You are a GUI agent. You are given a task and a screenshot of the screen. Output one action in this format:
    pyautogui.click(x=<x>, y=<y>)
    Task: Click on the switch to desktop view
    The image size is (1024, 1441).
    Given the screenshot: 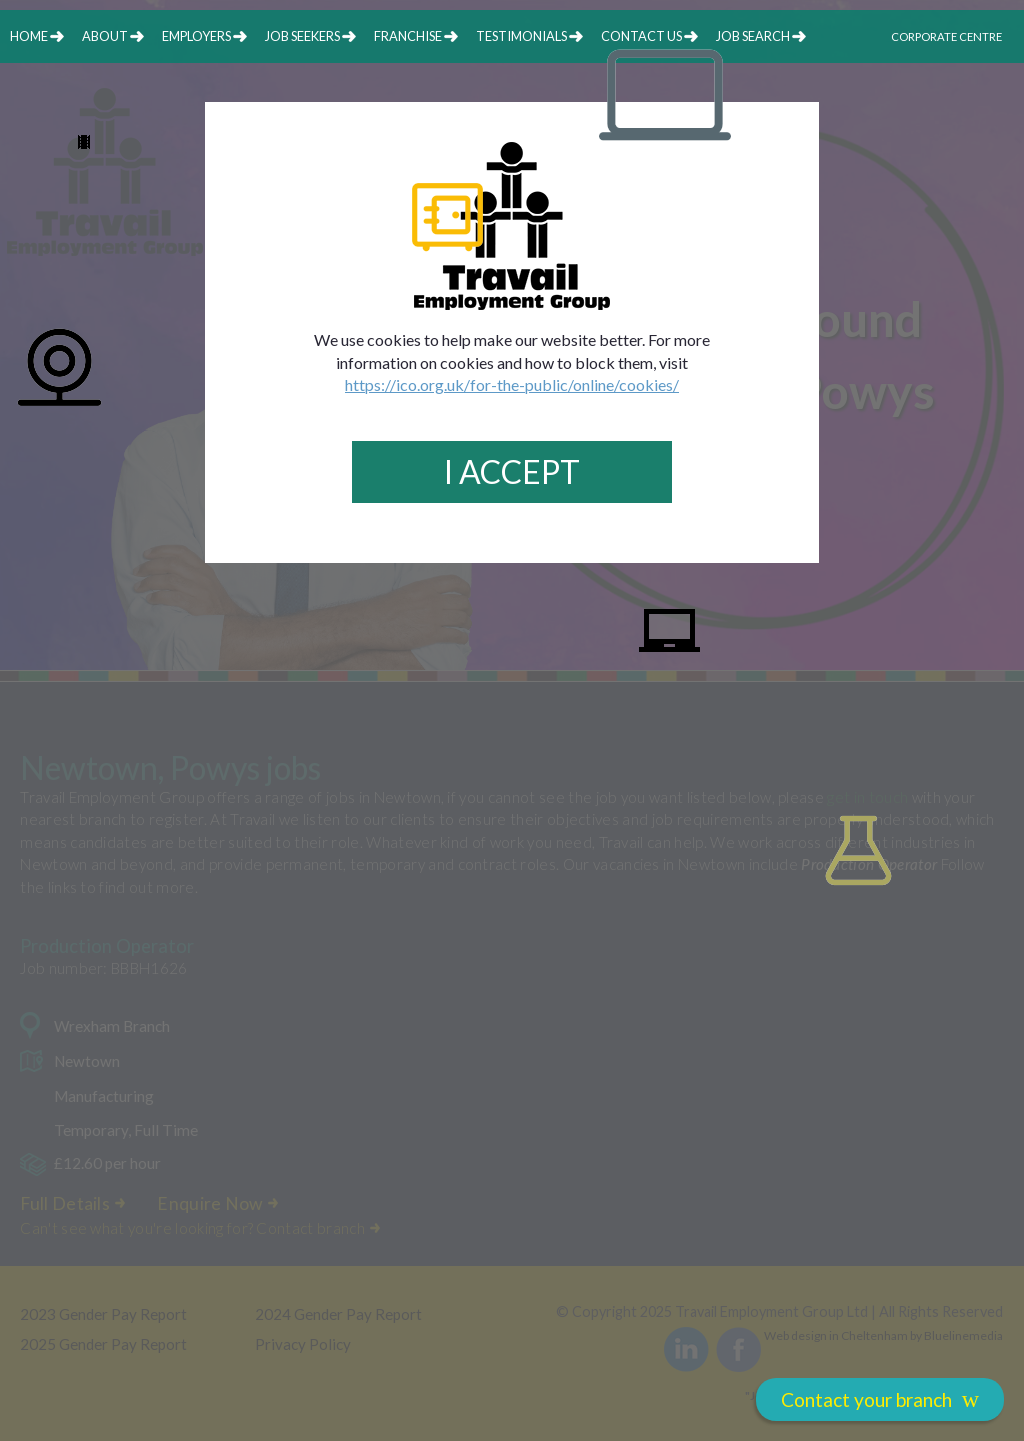 What is the action you would take?
    pyautogui.click(x=665, y=95)
    